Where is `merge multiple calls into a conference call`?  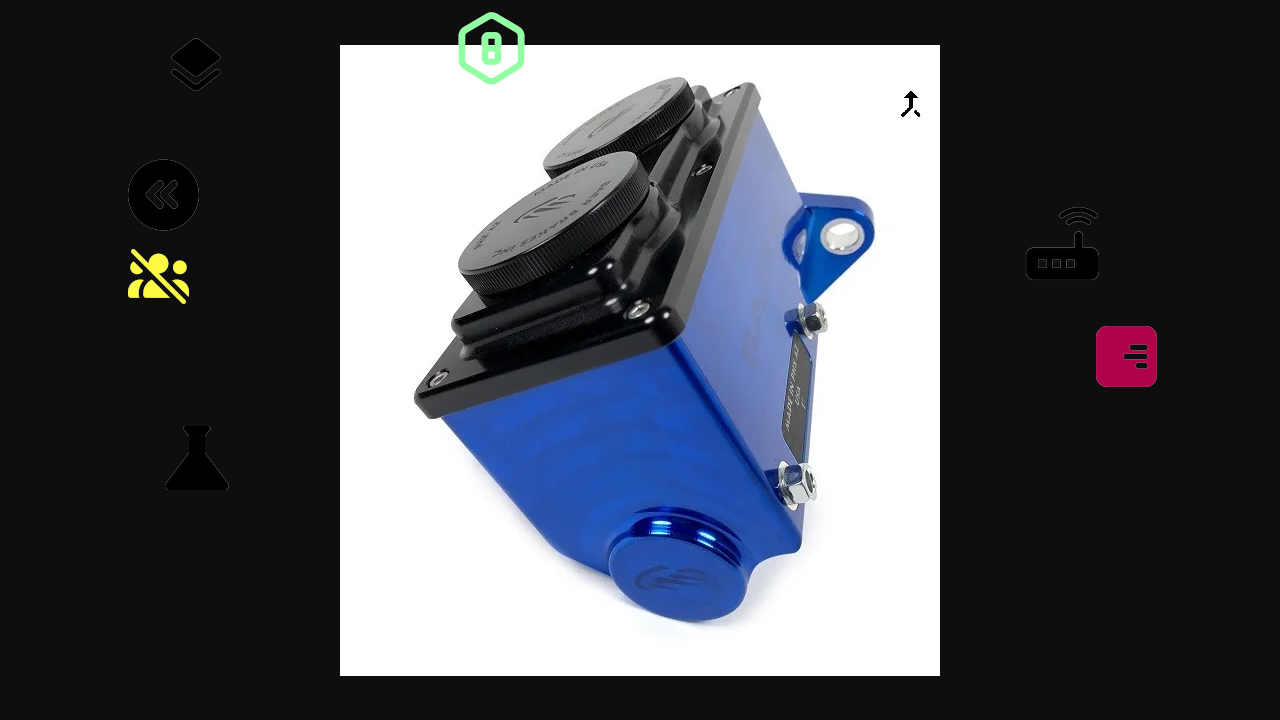 merge multiple calls into a conference call is located at coordinates (911, 104).